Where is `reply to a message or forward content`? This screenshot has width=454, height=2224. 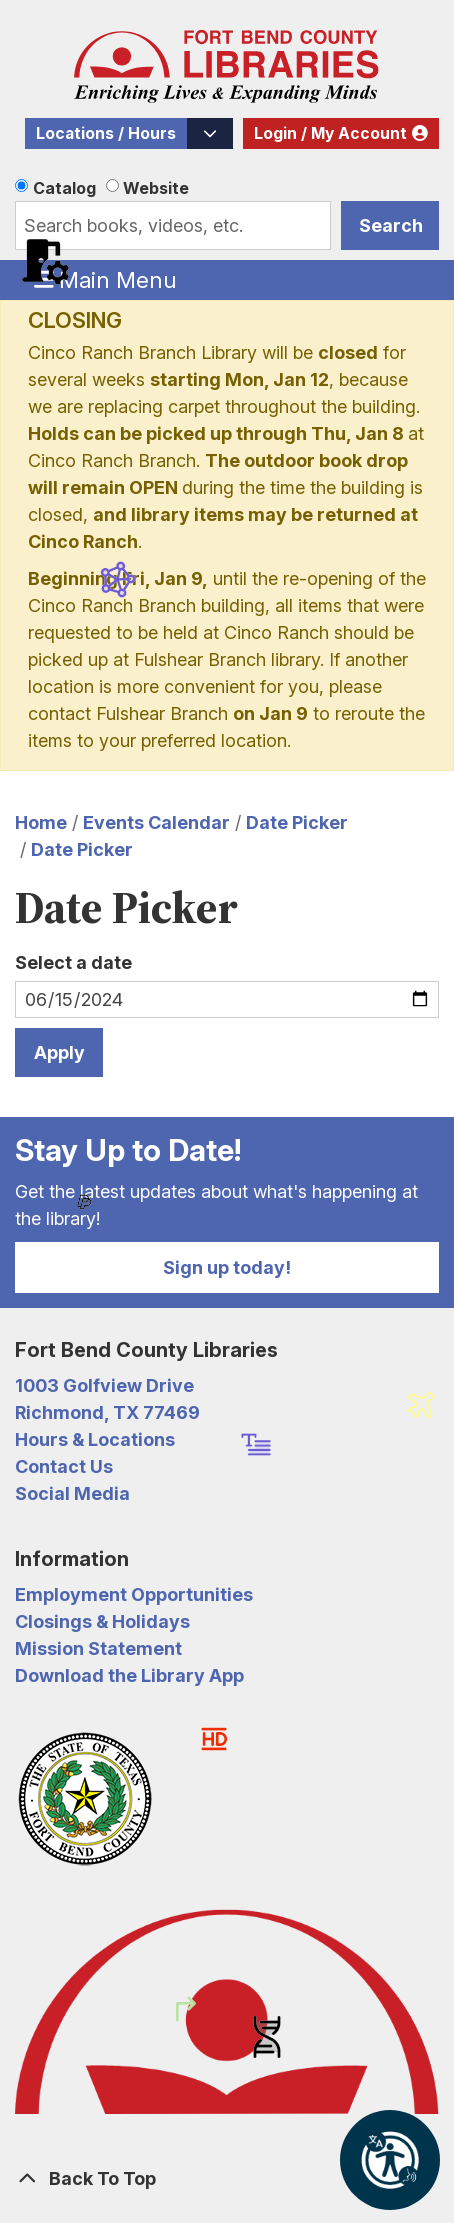 reply to a message or forward content is located at coordinates (184, 2009).